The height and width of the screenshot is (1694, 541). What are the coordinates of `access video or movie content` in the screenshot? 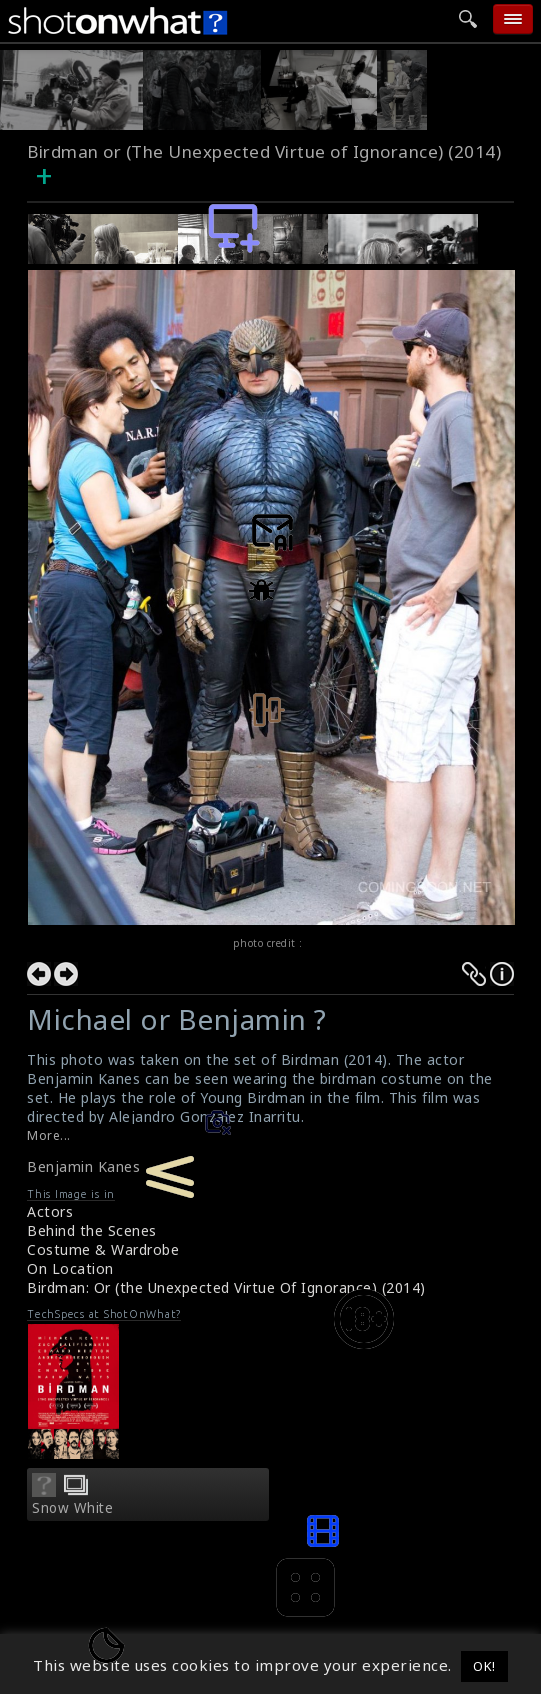 It's located at (323, 1531).